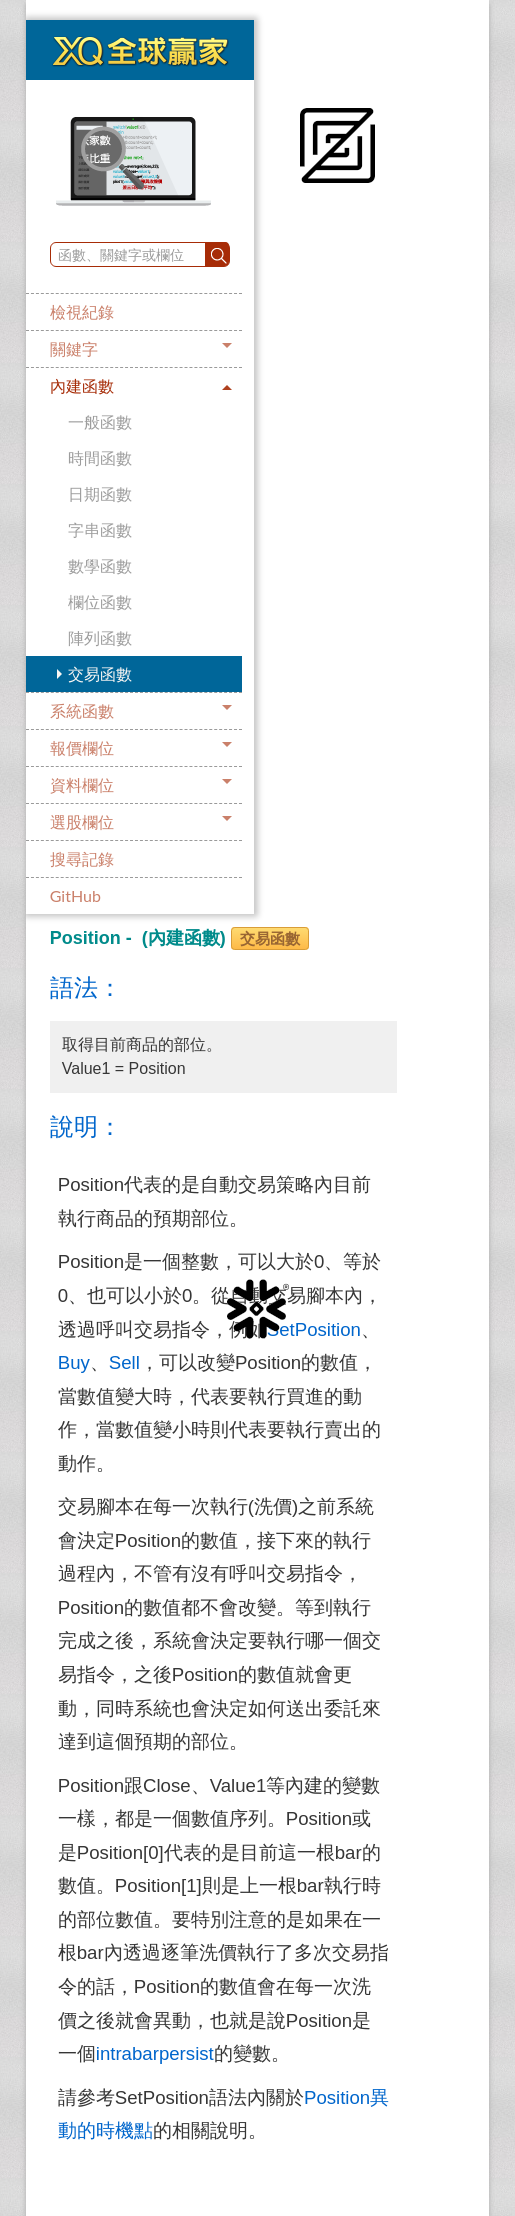 This screenshot has width=515, height=2216. Describe the element at coordinates (337, 145) in the screenshot. I see `open zed code editor` at that location.